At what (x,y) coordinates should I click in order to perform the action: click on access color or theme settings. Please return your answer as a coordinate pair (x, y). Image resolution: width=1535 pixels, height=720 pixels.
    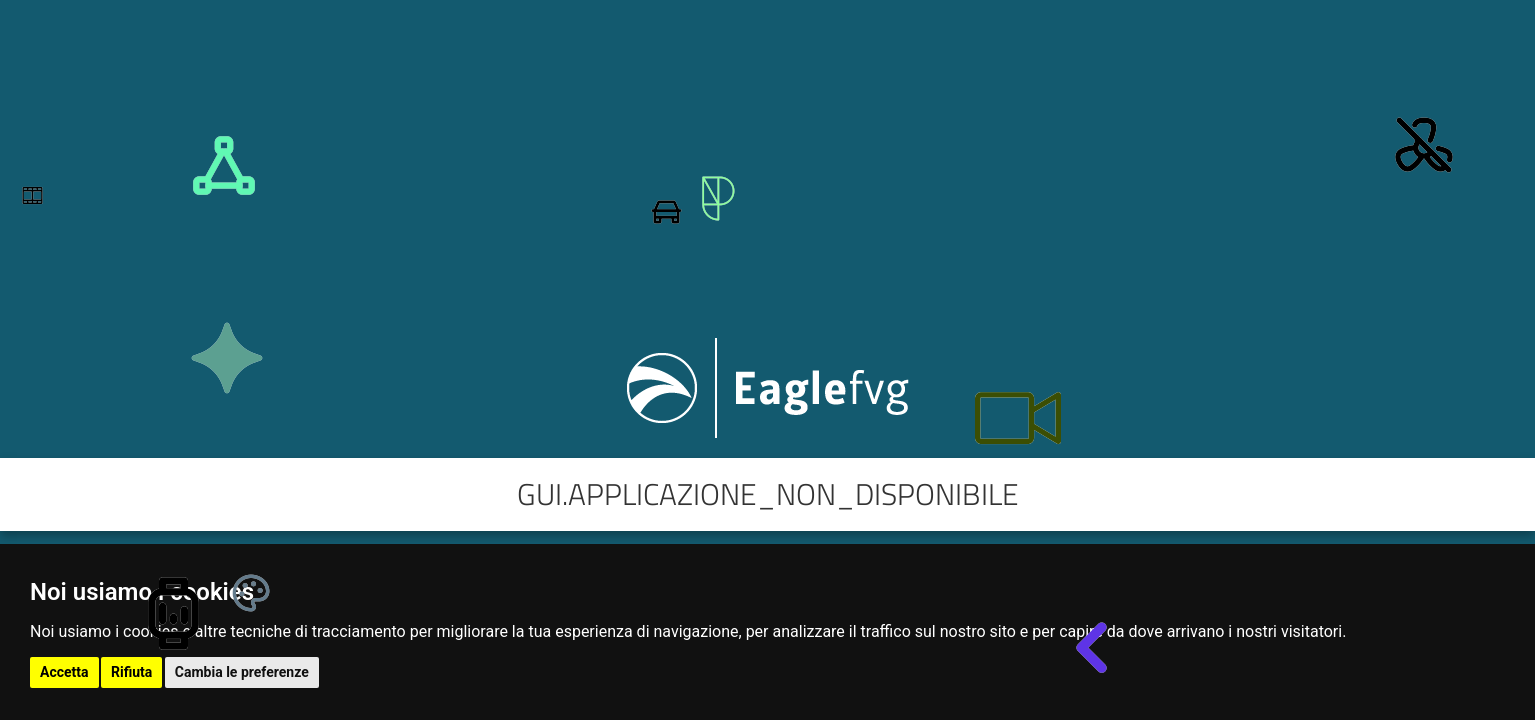
    Looking at the image, I should click on (251, 593).